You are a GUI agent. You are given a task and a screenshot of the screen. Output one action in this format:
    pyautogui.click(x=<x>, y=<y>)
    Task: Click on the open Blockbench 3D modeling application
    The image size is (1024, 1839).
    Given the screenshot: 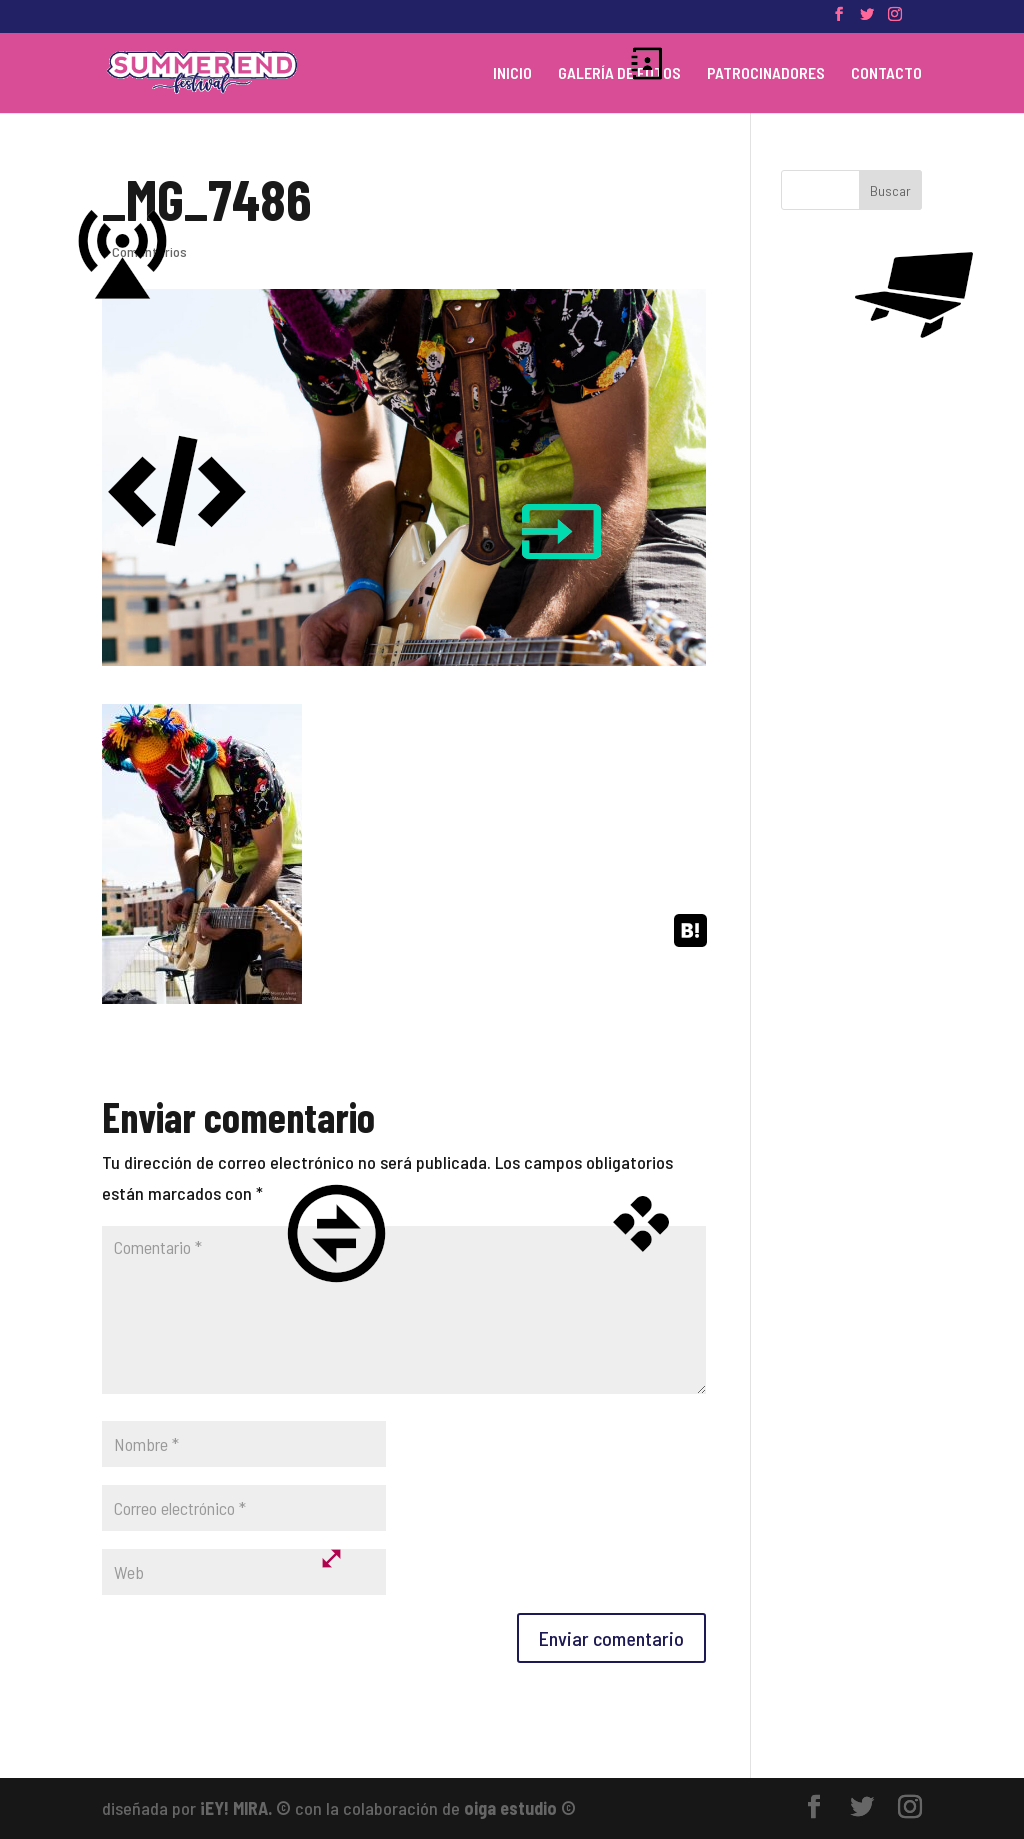 What is the action you would take?
    pyautogui.click(x=914, y=295)
    